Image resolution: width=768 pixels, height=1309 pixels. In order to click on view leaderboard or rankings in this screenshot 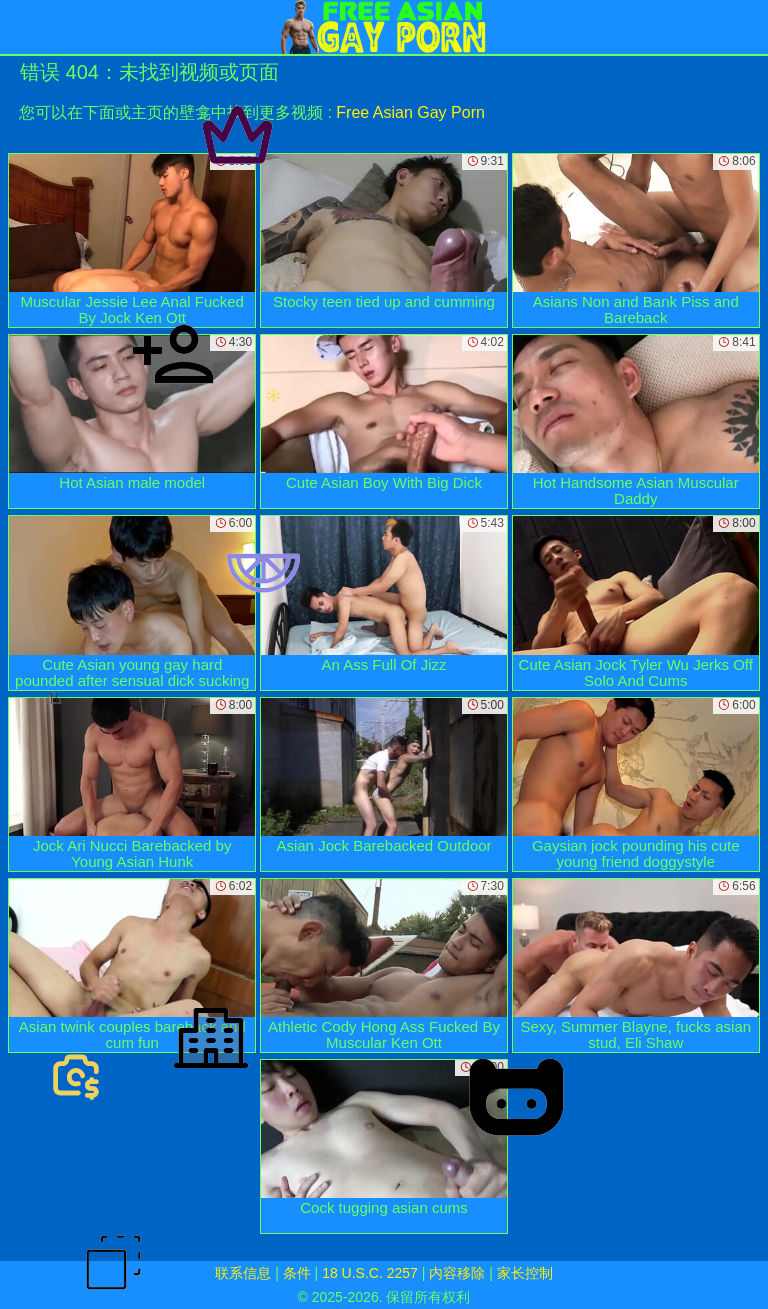, I will do `click(54, 698)`.